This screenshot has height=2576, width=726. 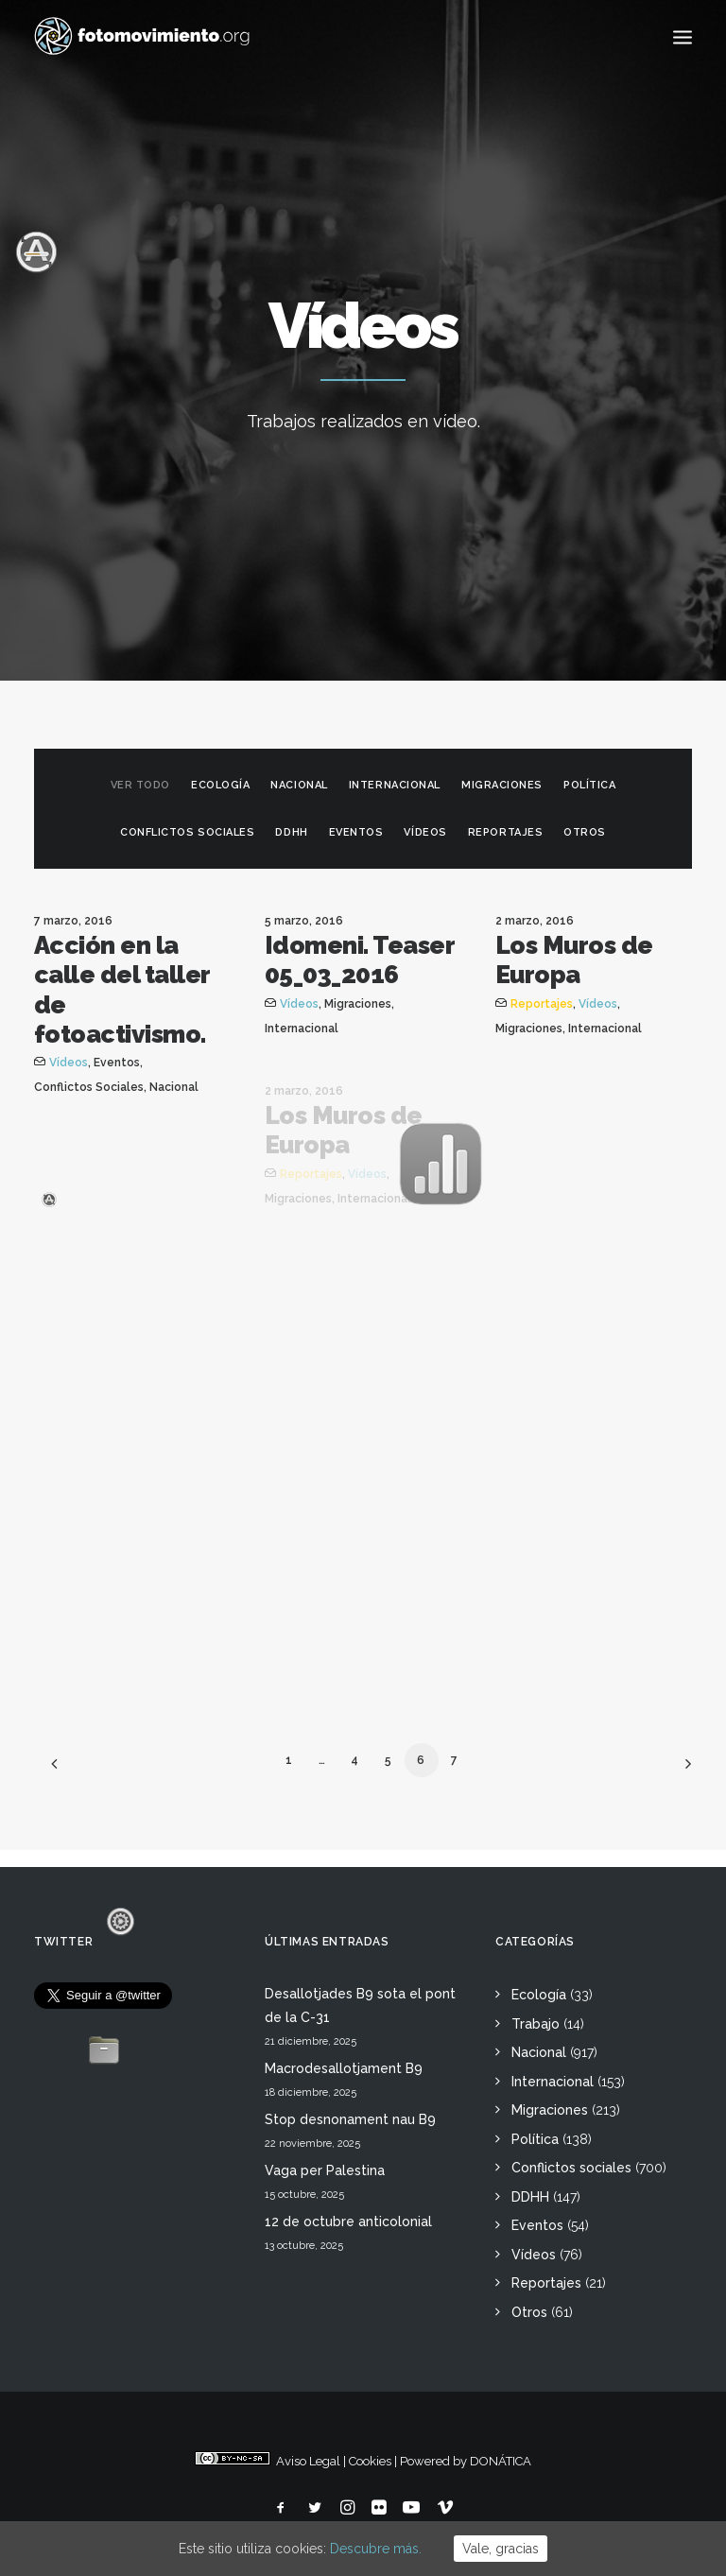 What do you see at coordinates (104, 2049) in the screenshot?
I see `open file manager application` at bounding box center [104, 2049].